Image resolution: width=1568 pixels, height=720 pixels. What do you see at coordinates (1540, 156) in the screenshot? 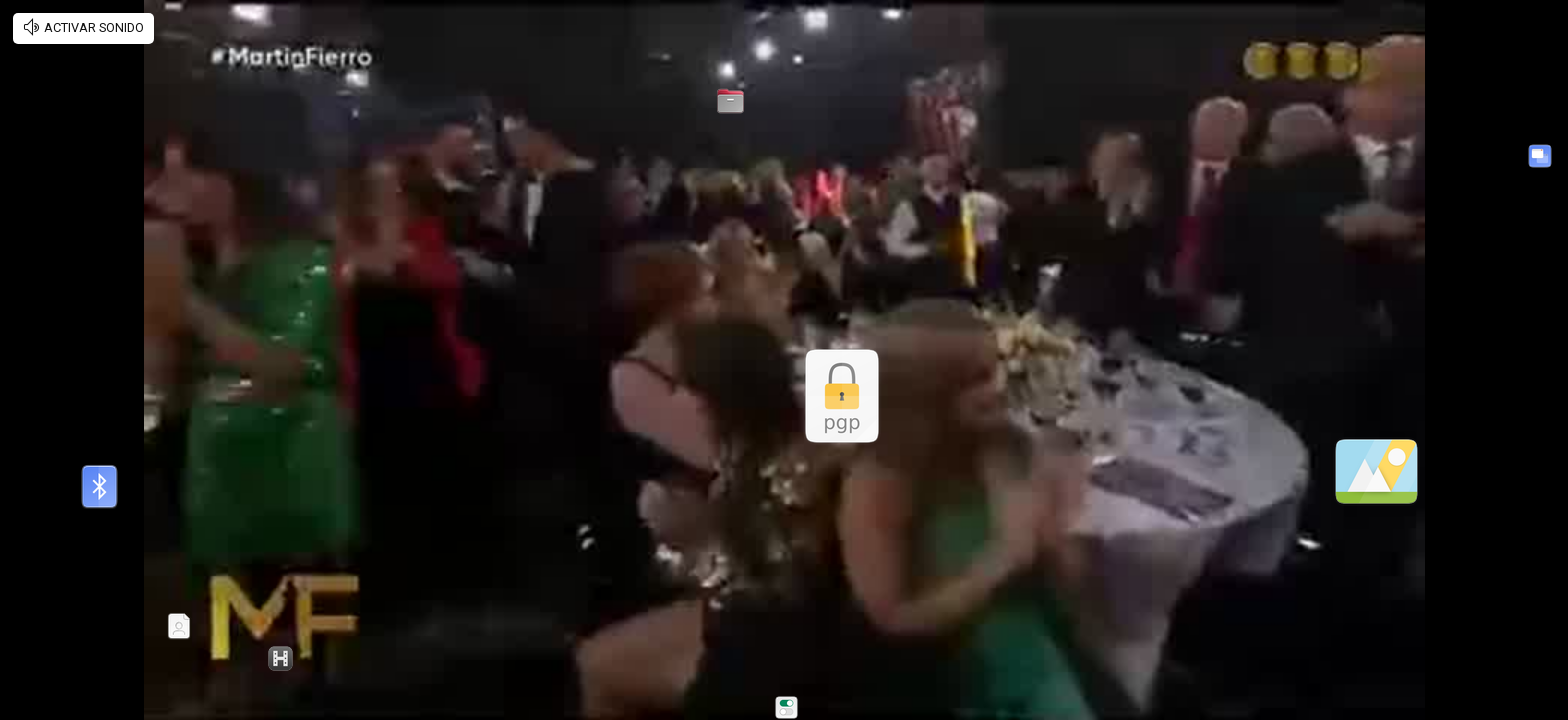
I see `open startup applications settings` at bounding box center [1540, 156].